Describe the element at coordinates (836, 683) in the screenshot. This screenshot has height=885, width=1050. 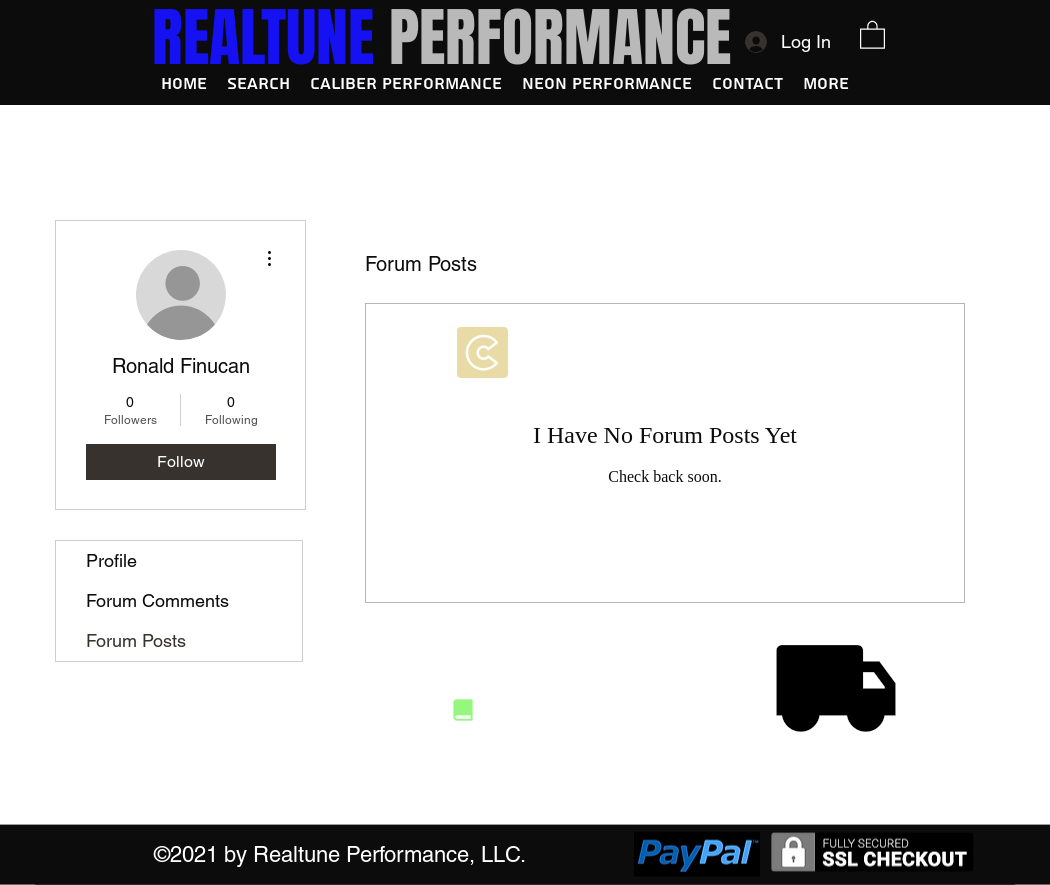
I see `track your delivery or shipment` at that location.